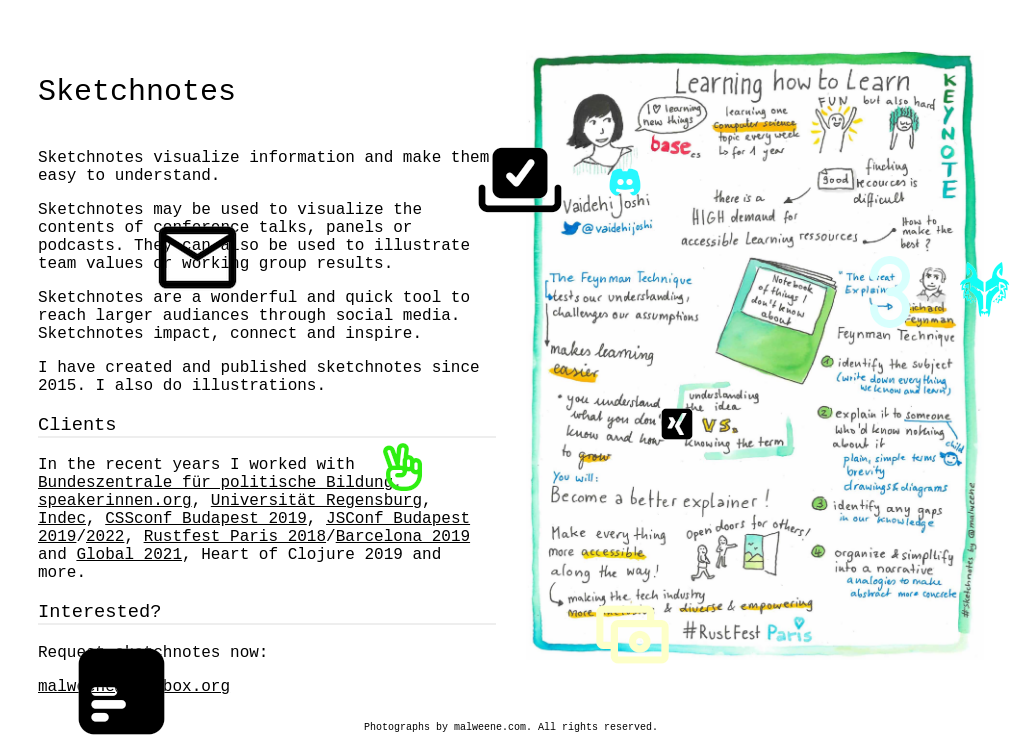 Image resolution: width=1022 pixels, height=743 pixels. I want to click on open xing profile or app, so click(677, 424).